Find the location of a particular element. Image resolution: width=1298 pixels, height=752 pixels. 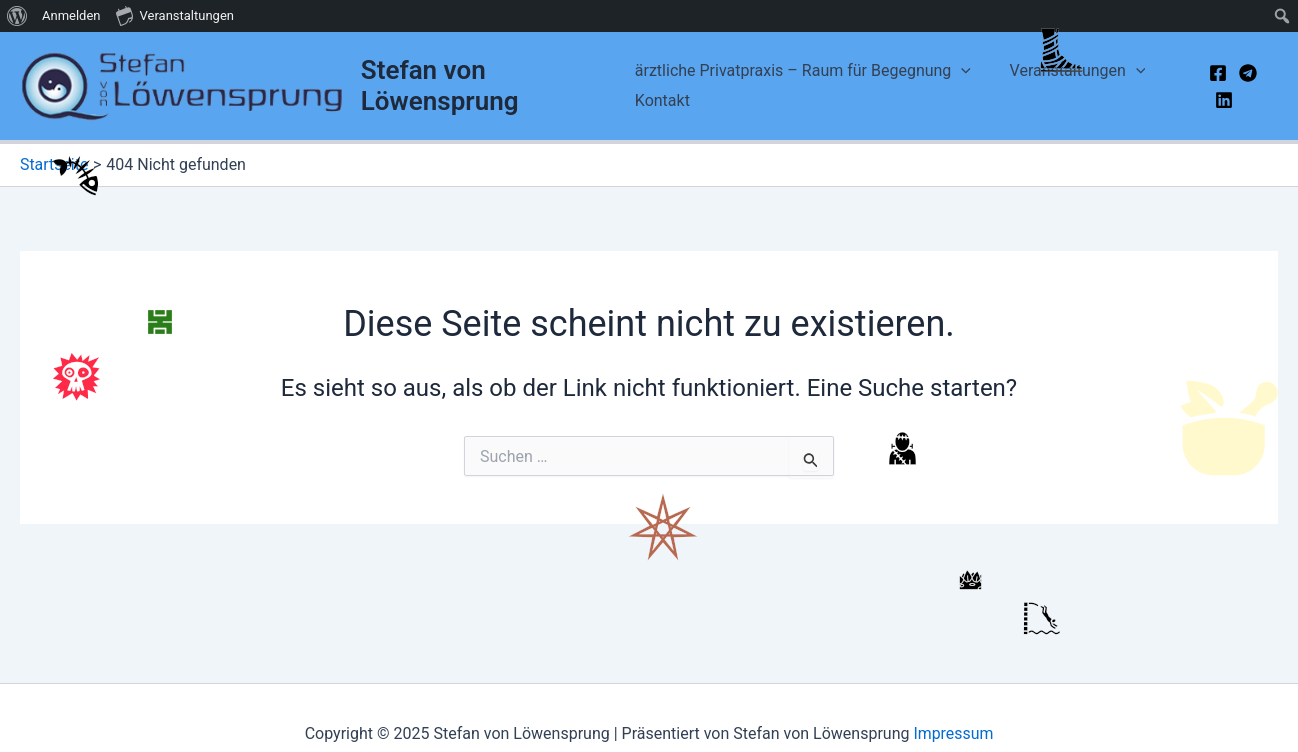

a seven-pointed star symbol for mystical or magical elements is located at coordinates (663, 527).